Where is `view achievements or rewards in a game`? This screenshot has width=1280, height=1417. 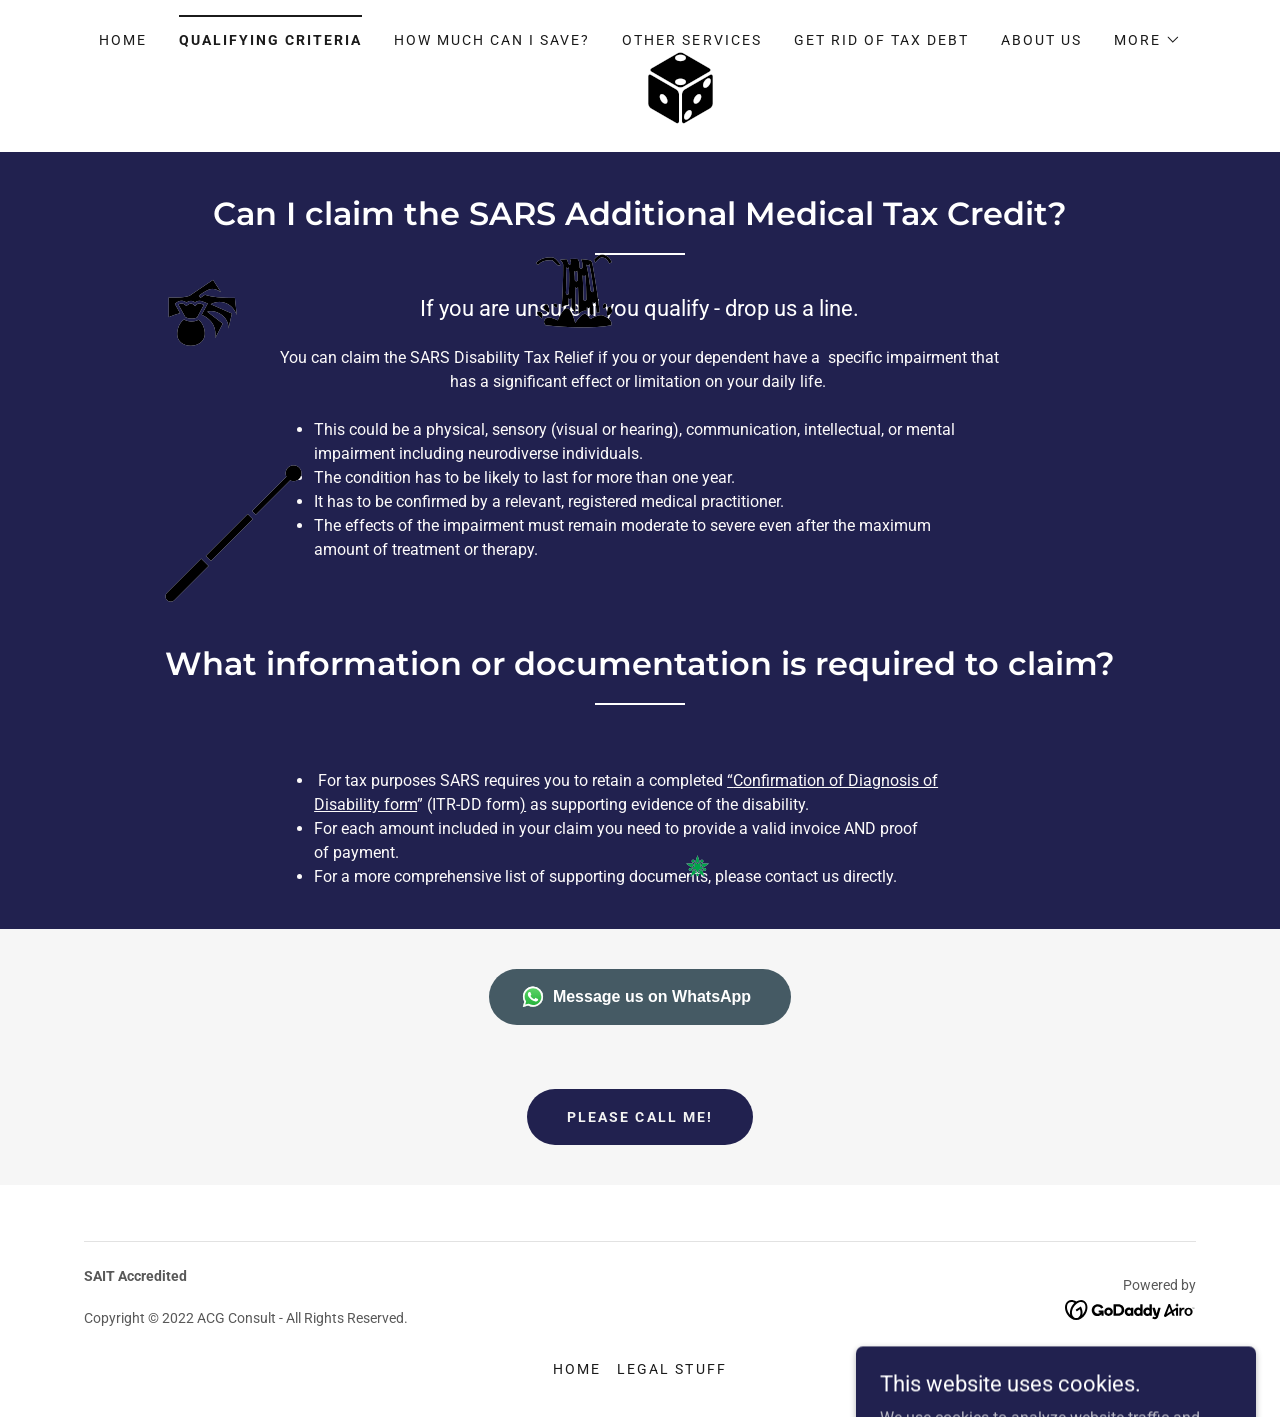 view achievements or rewards in a game is located at coordinates (697, 866).